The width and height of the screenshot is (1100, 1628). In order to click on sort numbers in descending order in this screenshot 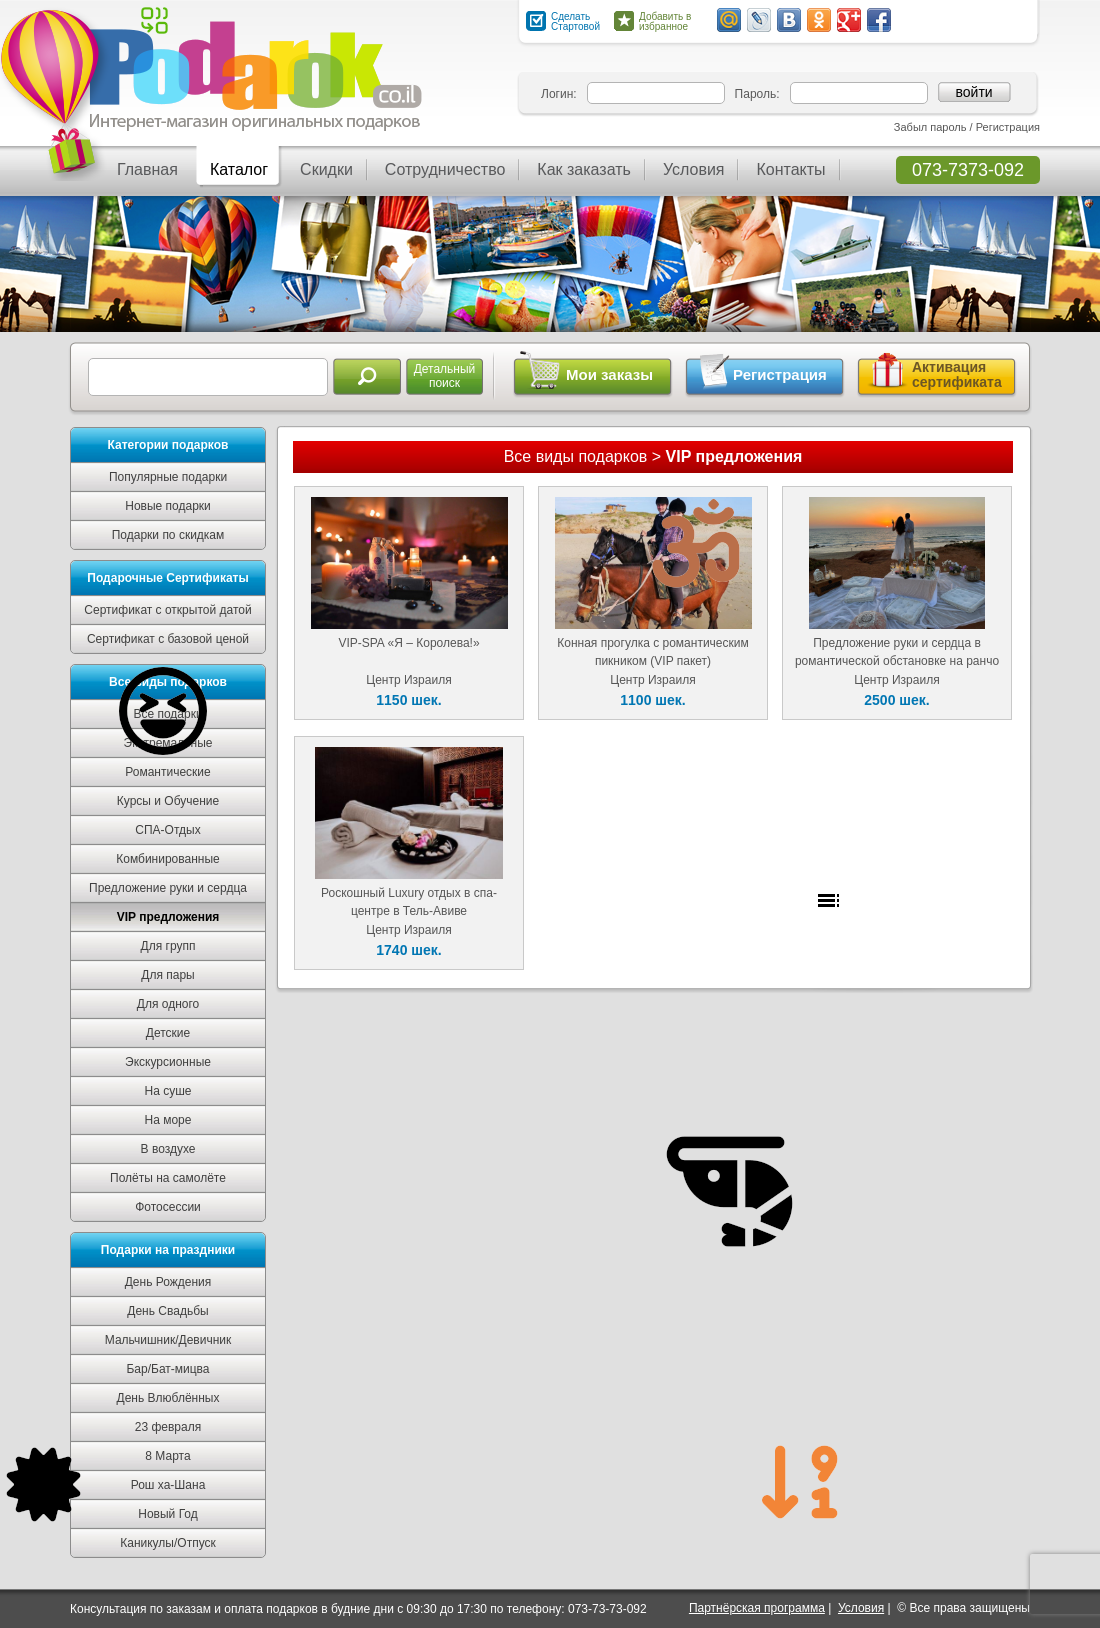, I will do `click(801, 1482)`.